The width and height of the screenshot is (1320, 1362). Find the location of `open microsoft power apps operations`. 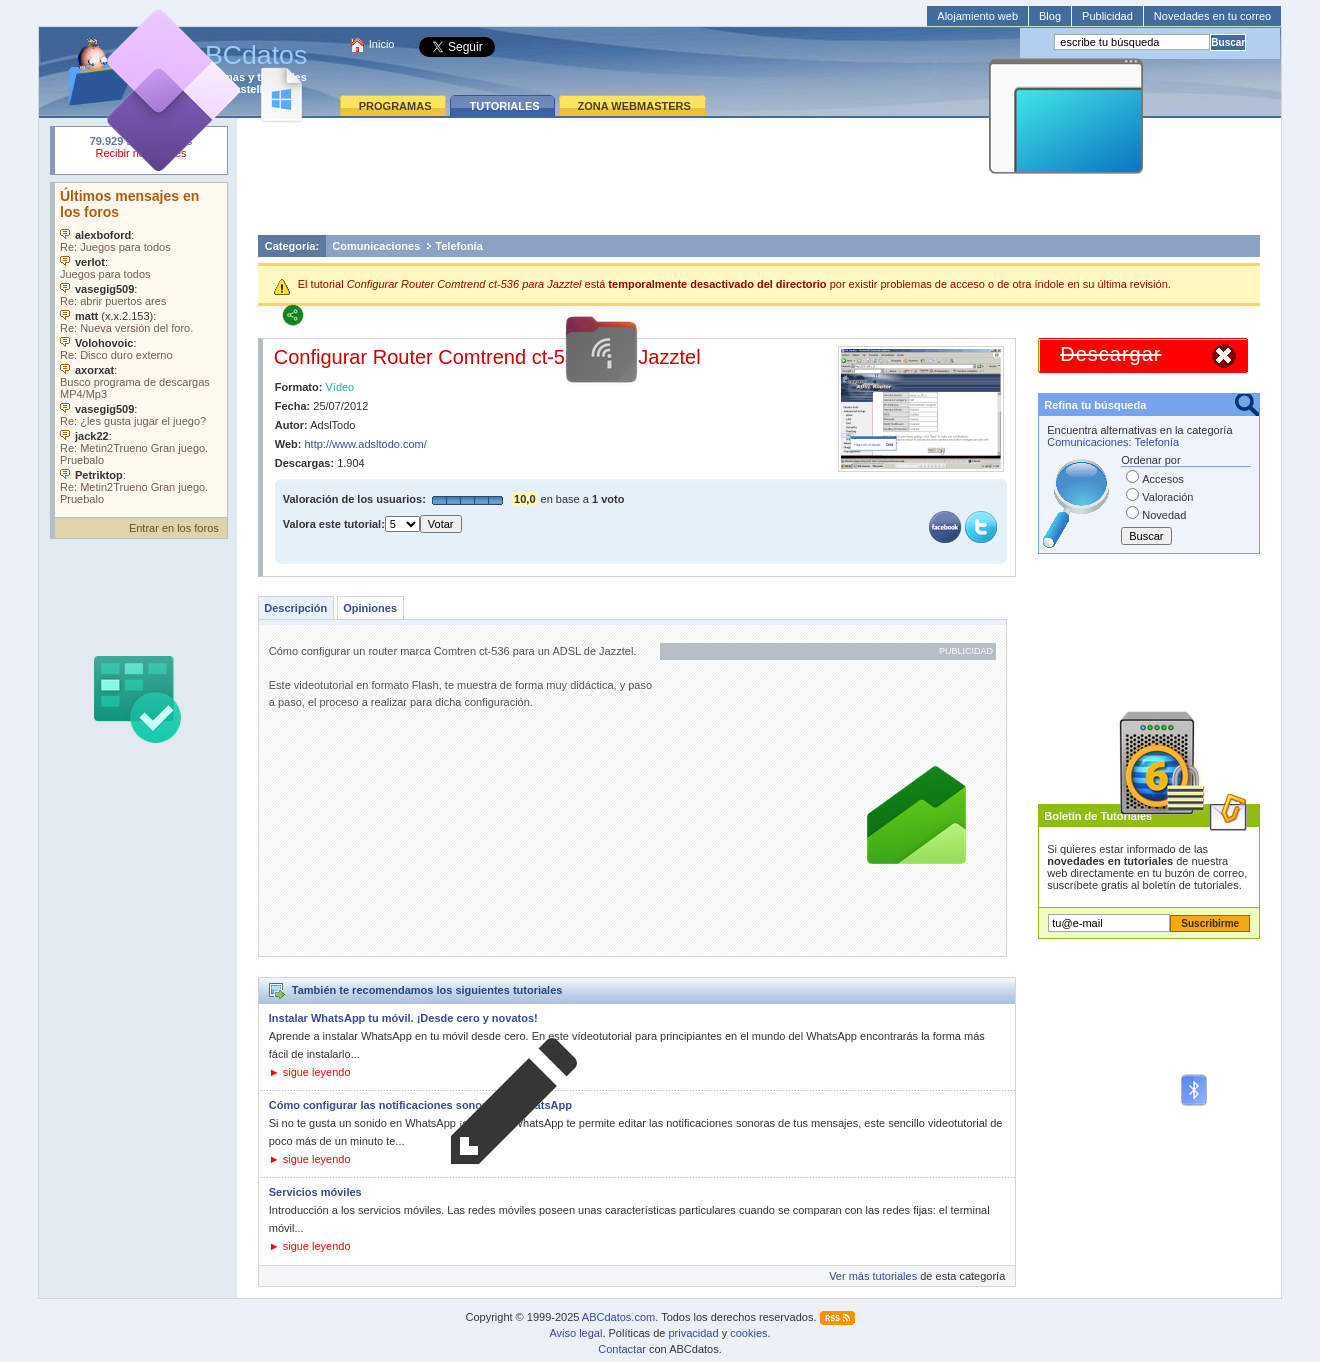

open microsoft power apps operations is located at coordinates (169, 90).